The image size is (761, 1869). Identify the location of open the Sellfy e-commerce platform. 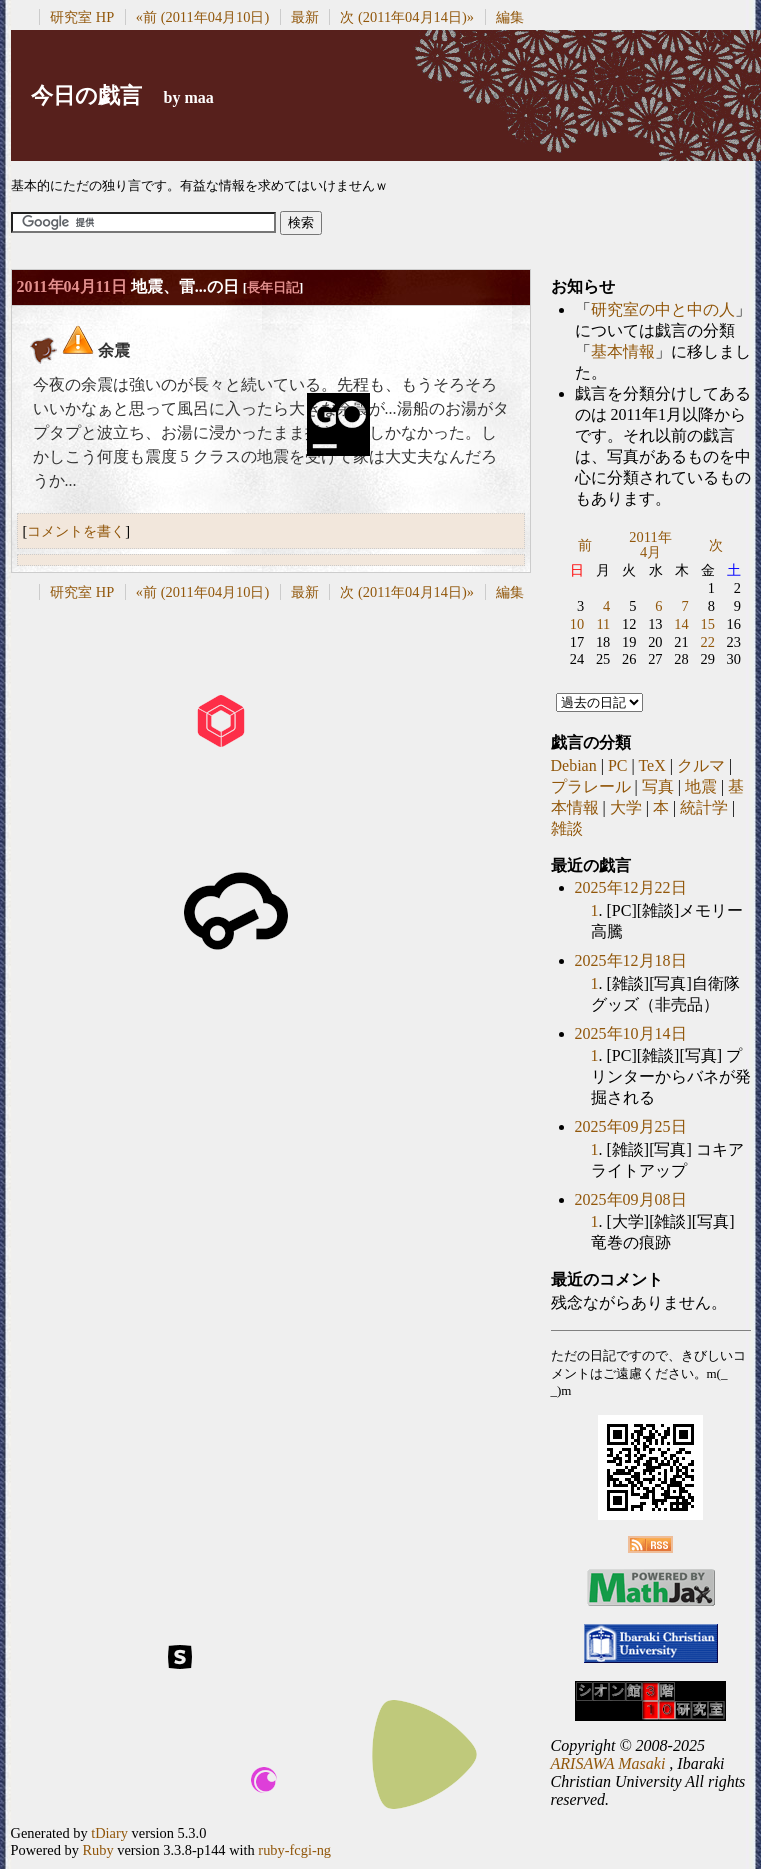
(180, 1657).